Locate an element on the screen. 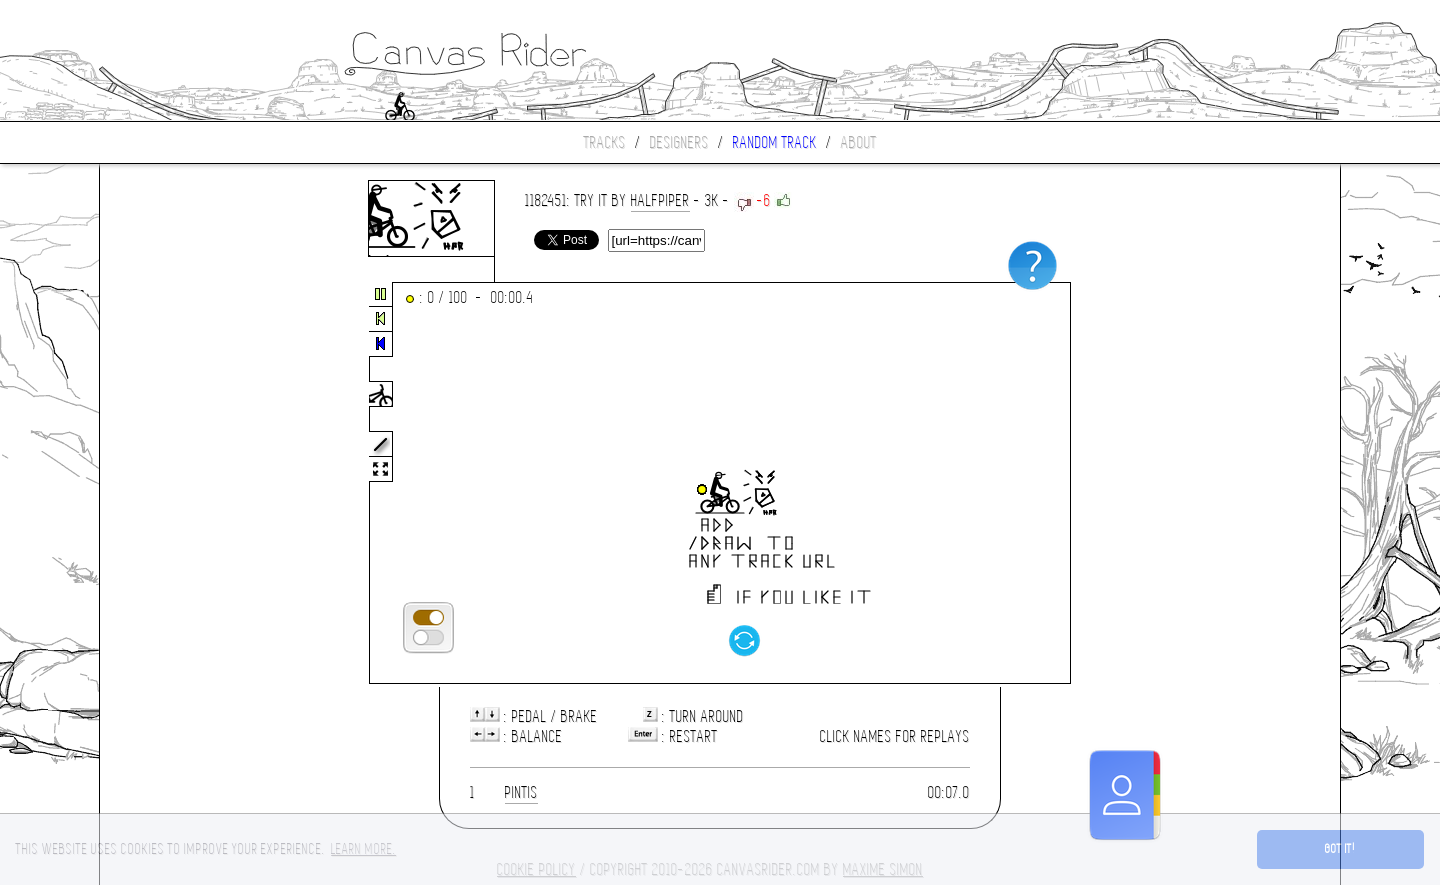 The width and height of the screenshot is (1440, 885). open the help center or documentation is located at coordinates (1032, 265).